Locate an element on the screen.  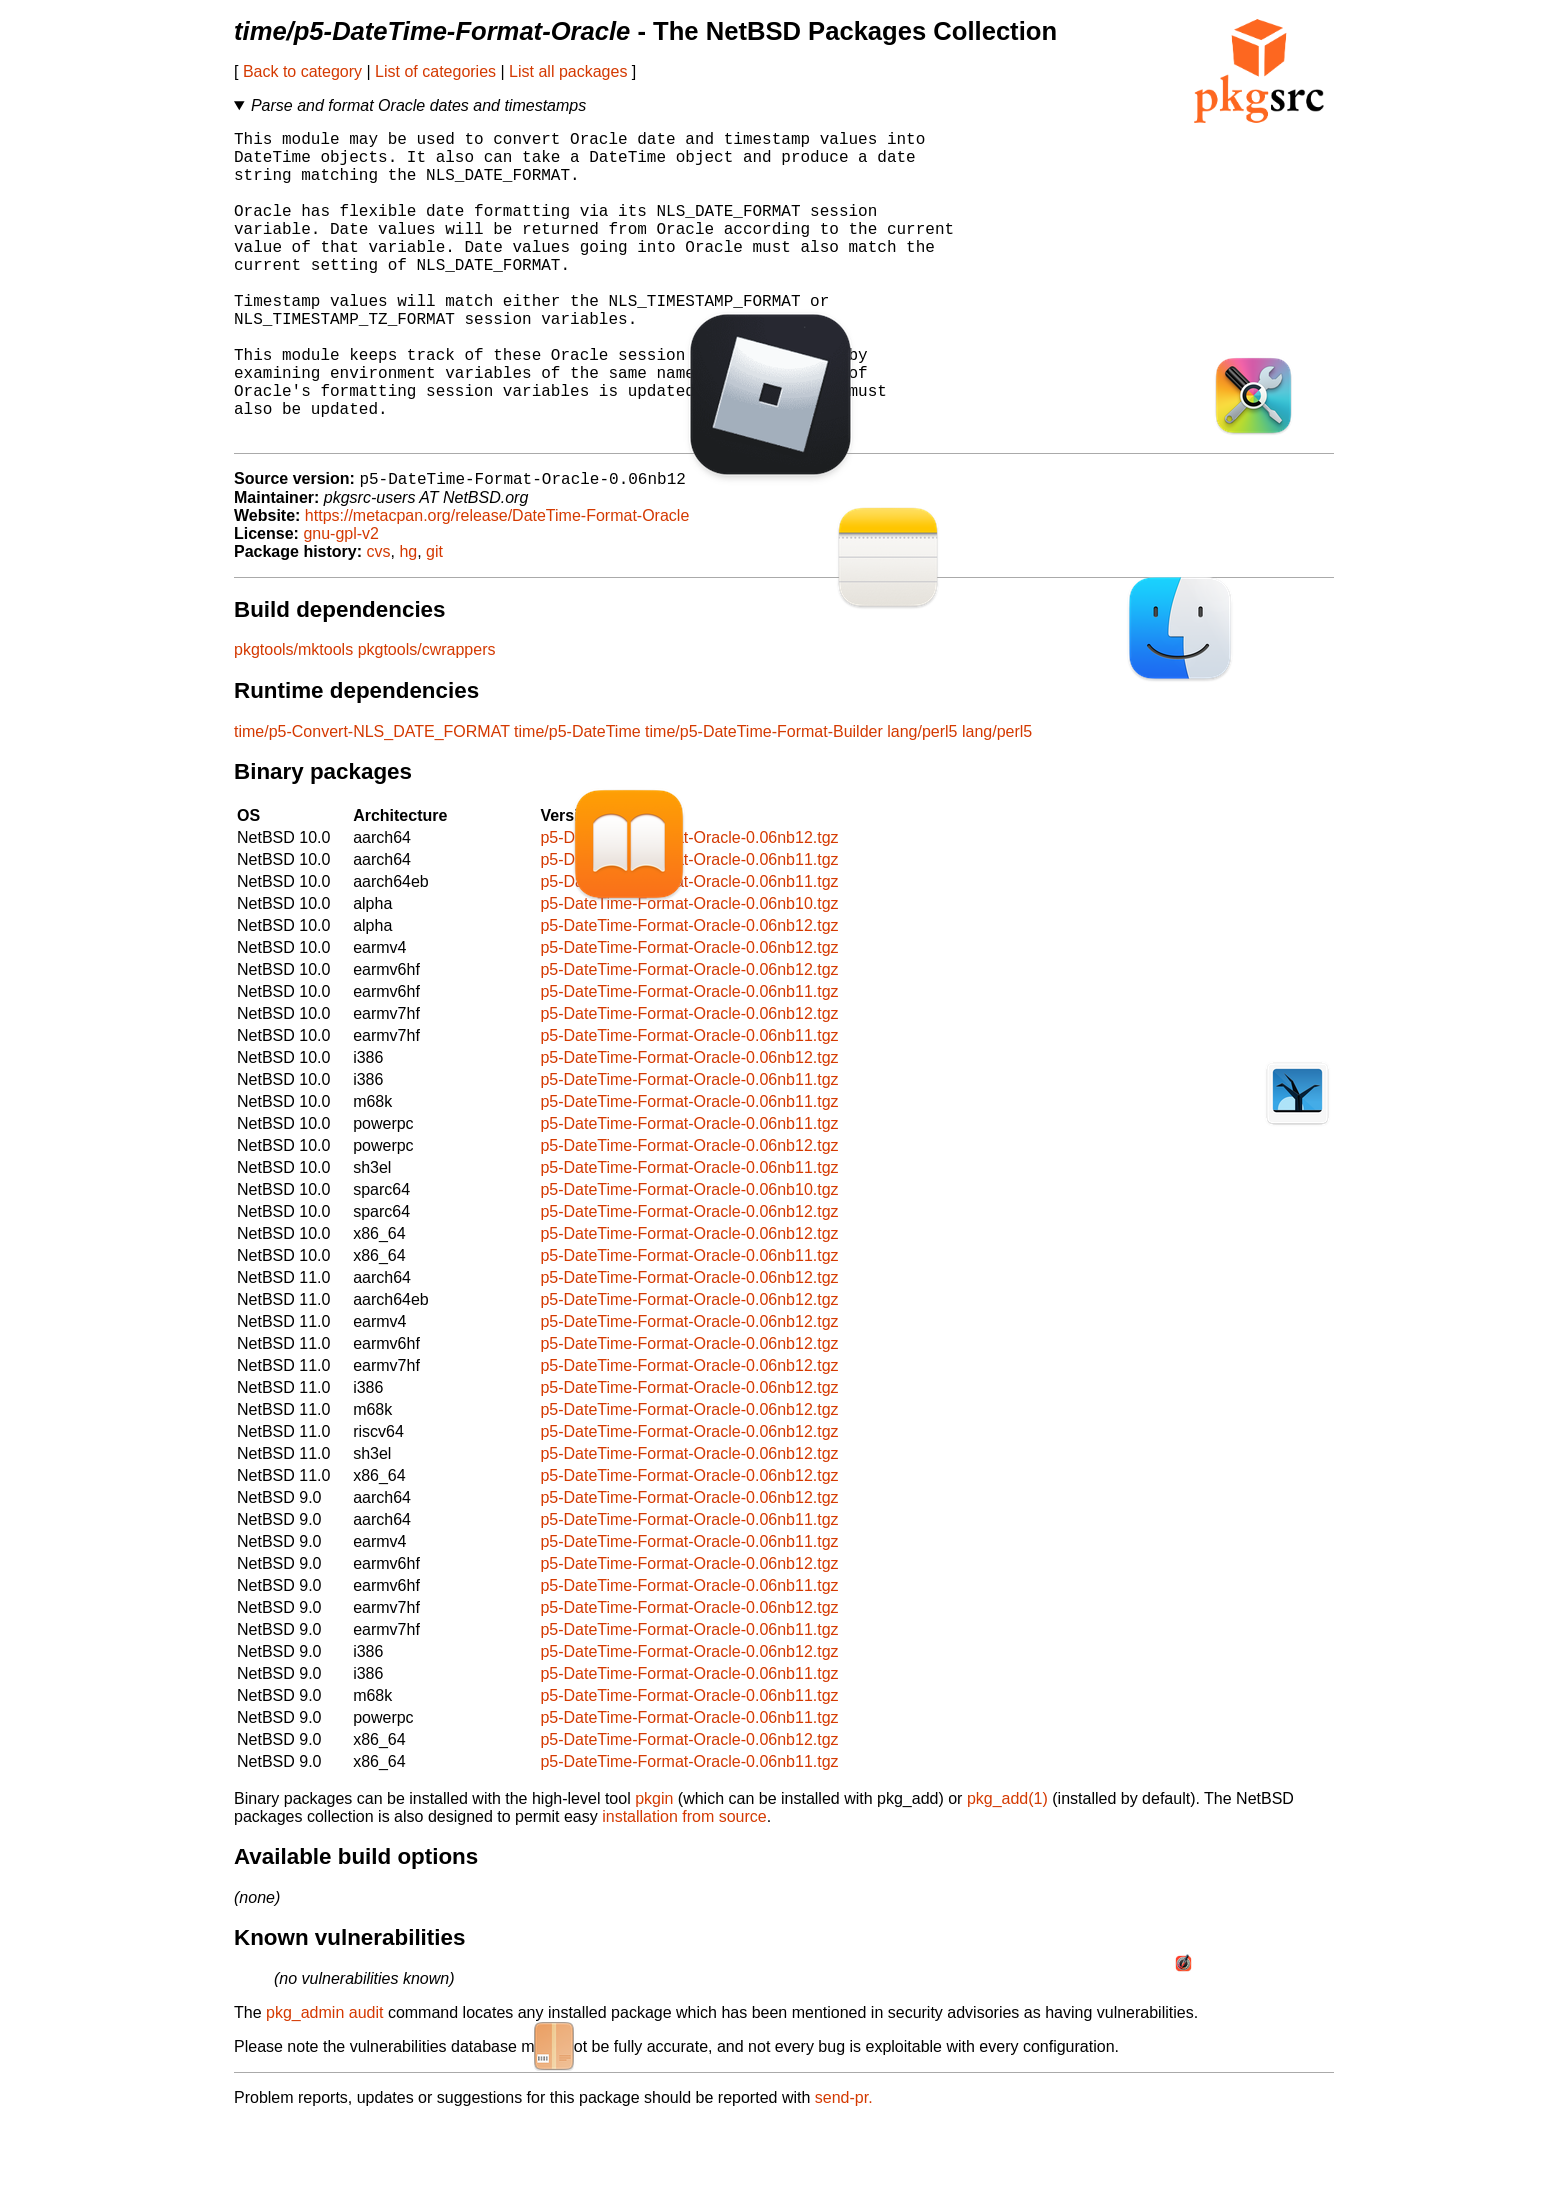
open or install a debian package file is located at coordinates (554, 2046).